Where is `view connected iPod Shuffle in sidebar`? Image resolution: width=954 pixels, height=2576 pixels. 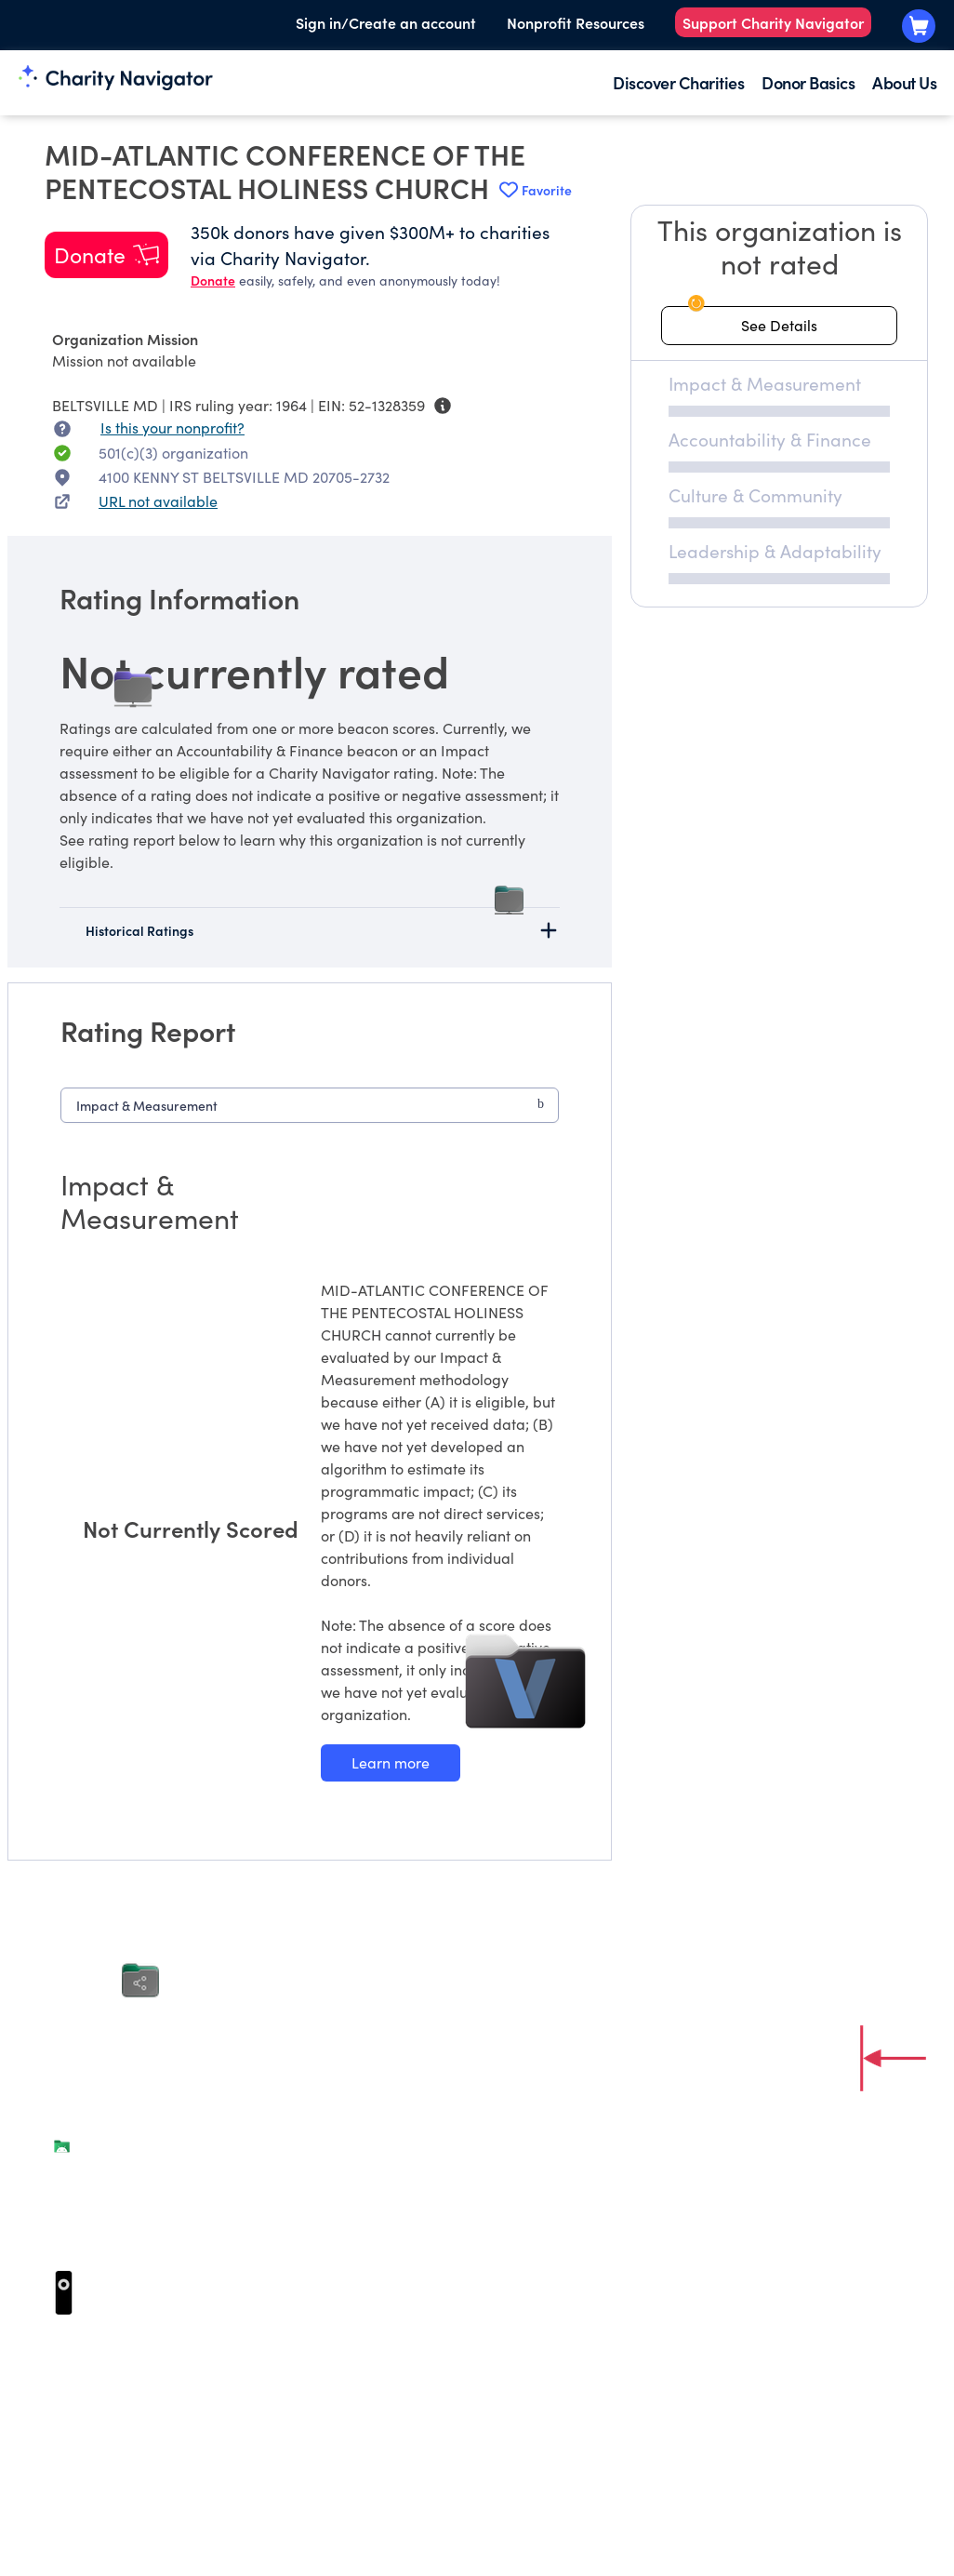
view connected iPod Shuffle in sidebar is located at coordinates (63, 2292).